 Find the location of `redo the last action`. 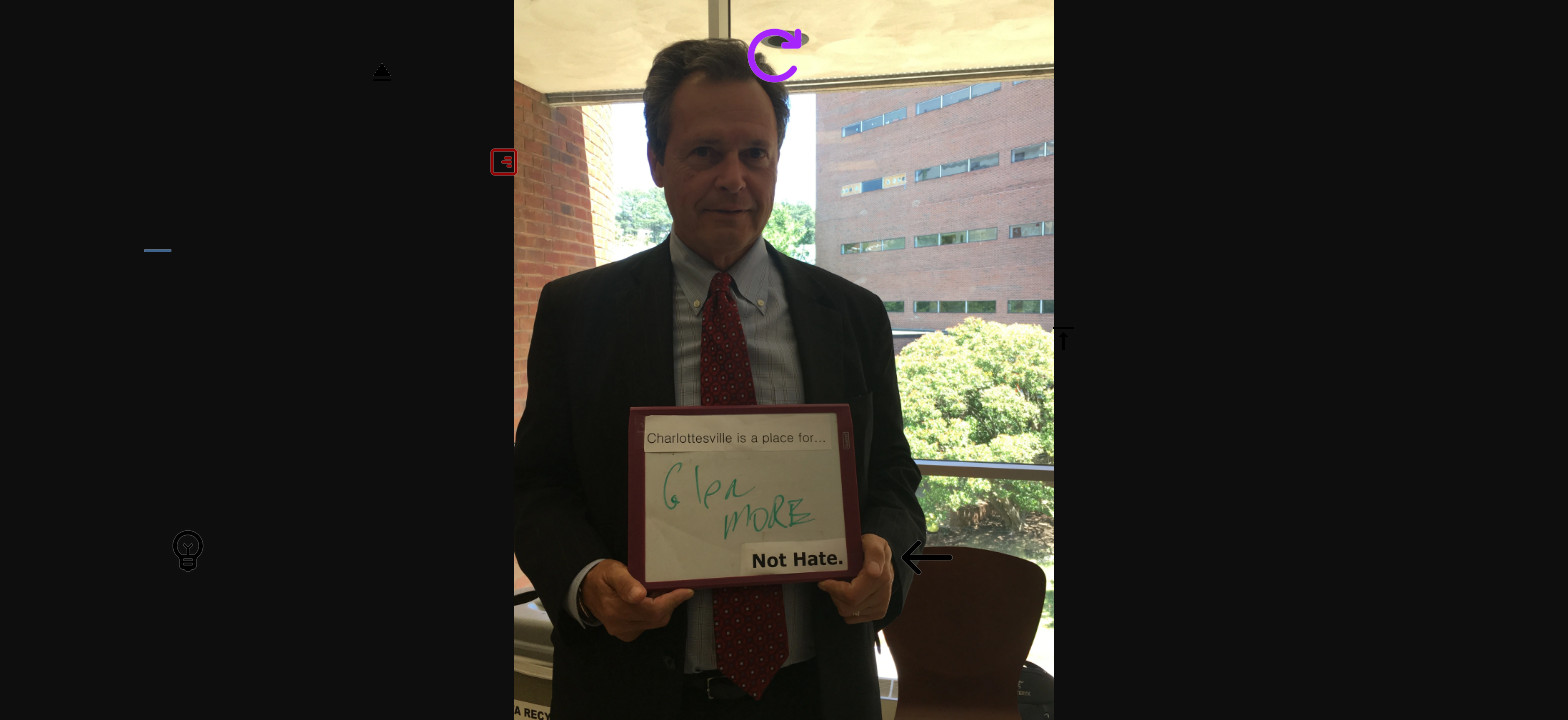

redo the last action is located at coordinates (774, 55).